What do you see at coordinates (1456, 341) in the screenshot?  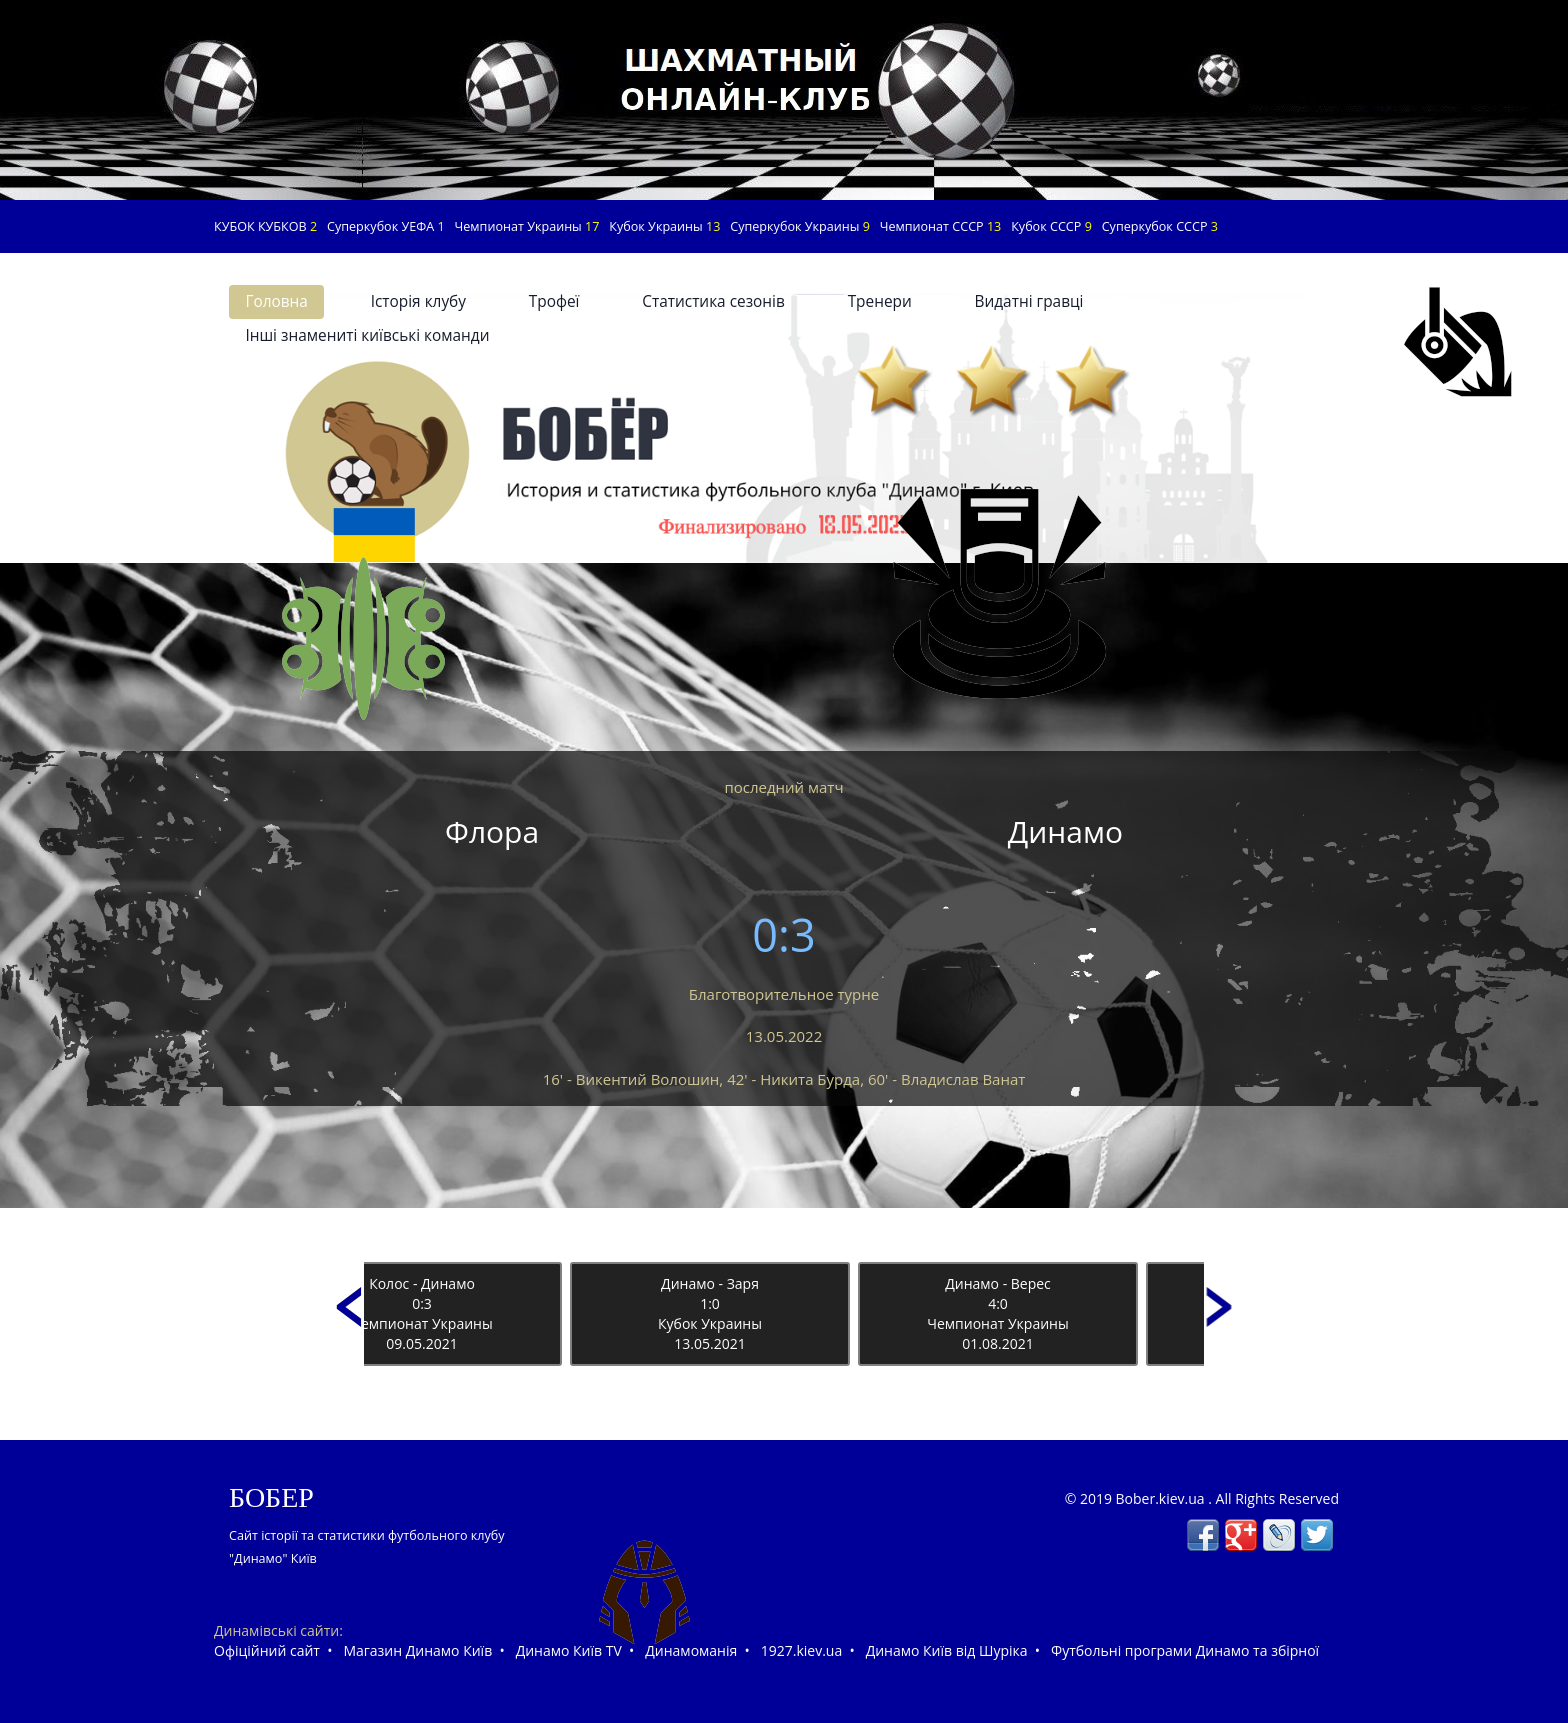 I see `pour molten metal in a crafting game` at bounding box center [1456, 341].